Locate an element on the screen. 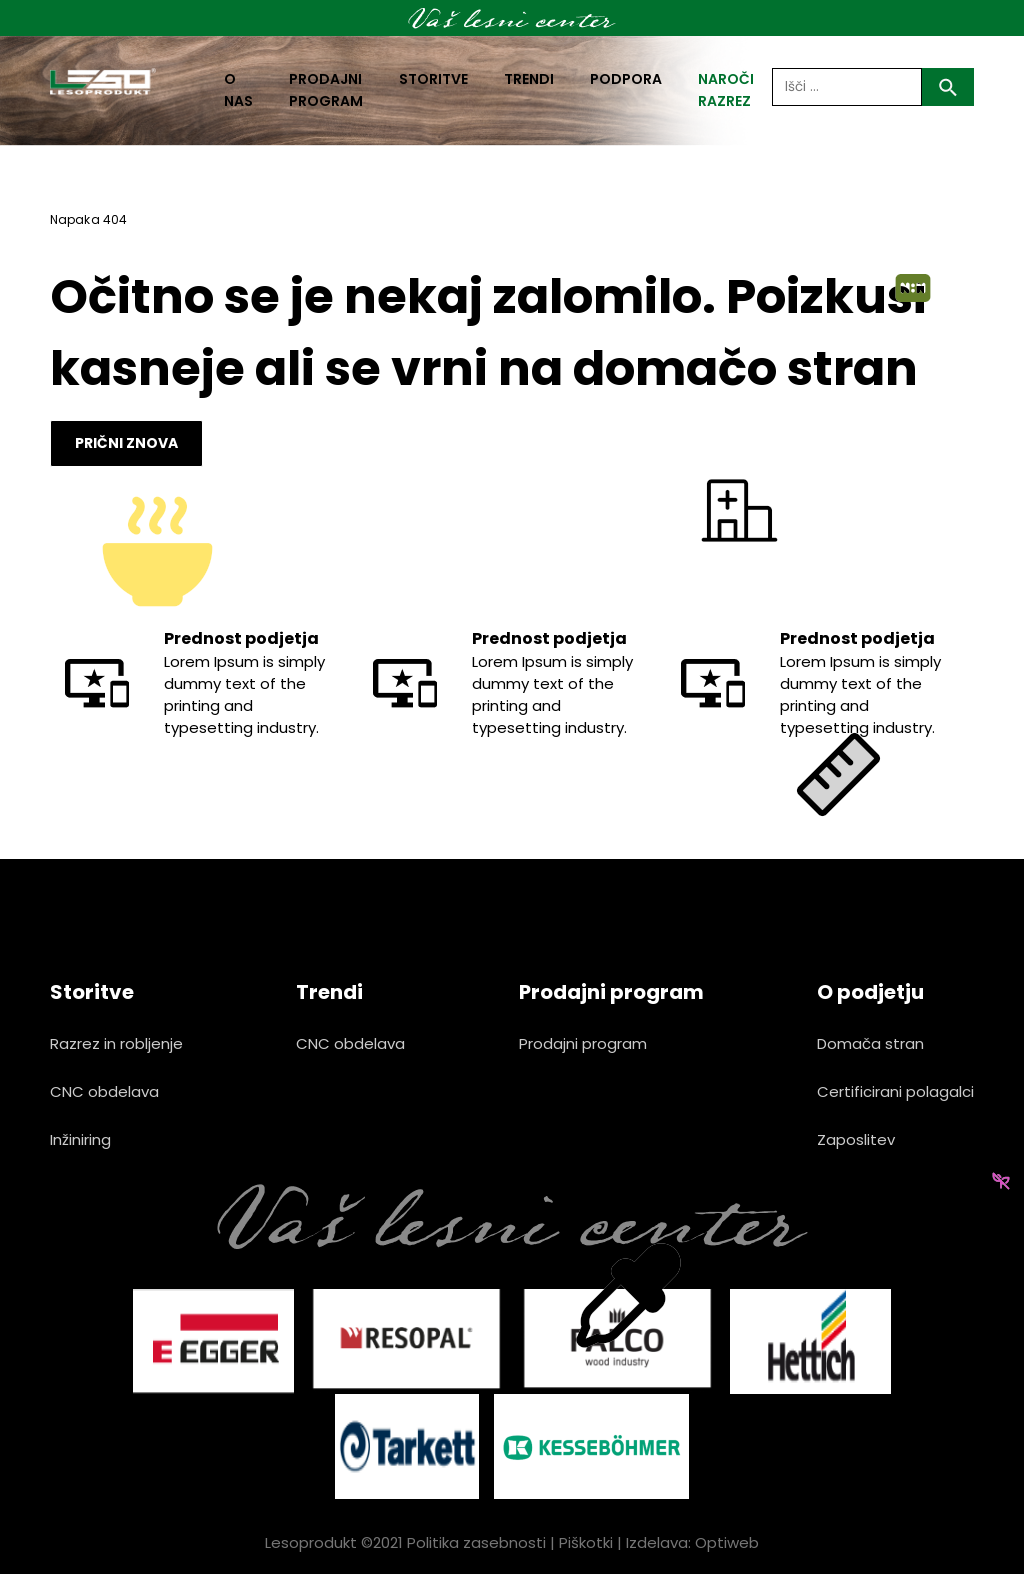  disable plant or garden tracking is located at coordinates (1001, 1181).